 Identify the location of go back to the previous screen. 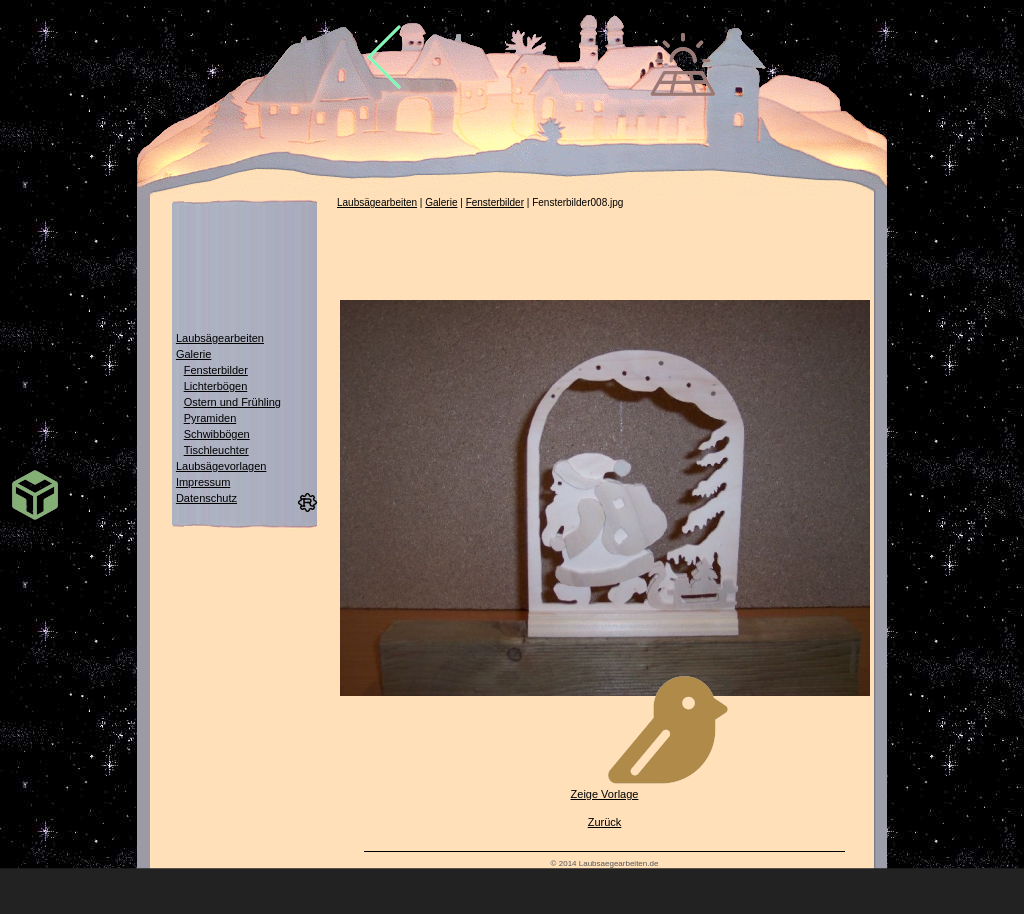
(387, 57).